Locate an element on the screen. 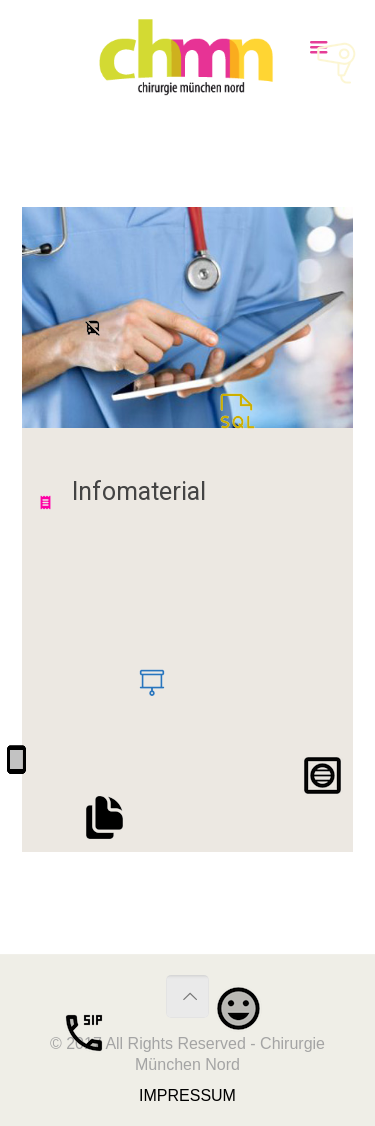  access heating and cooling controls is located at coordinates (322, 775).